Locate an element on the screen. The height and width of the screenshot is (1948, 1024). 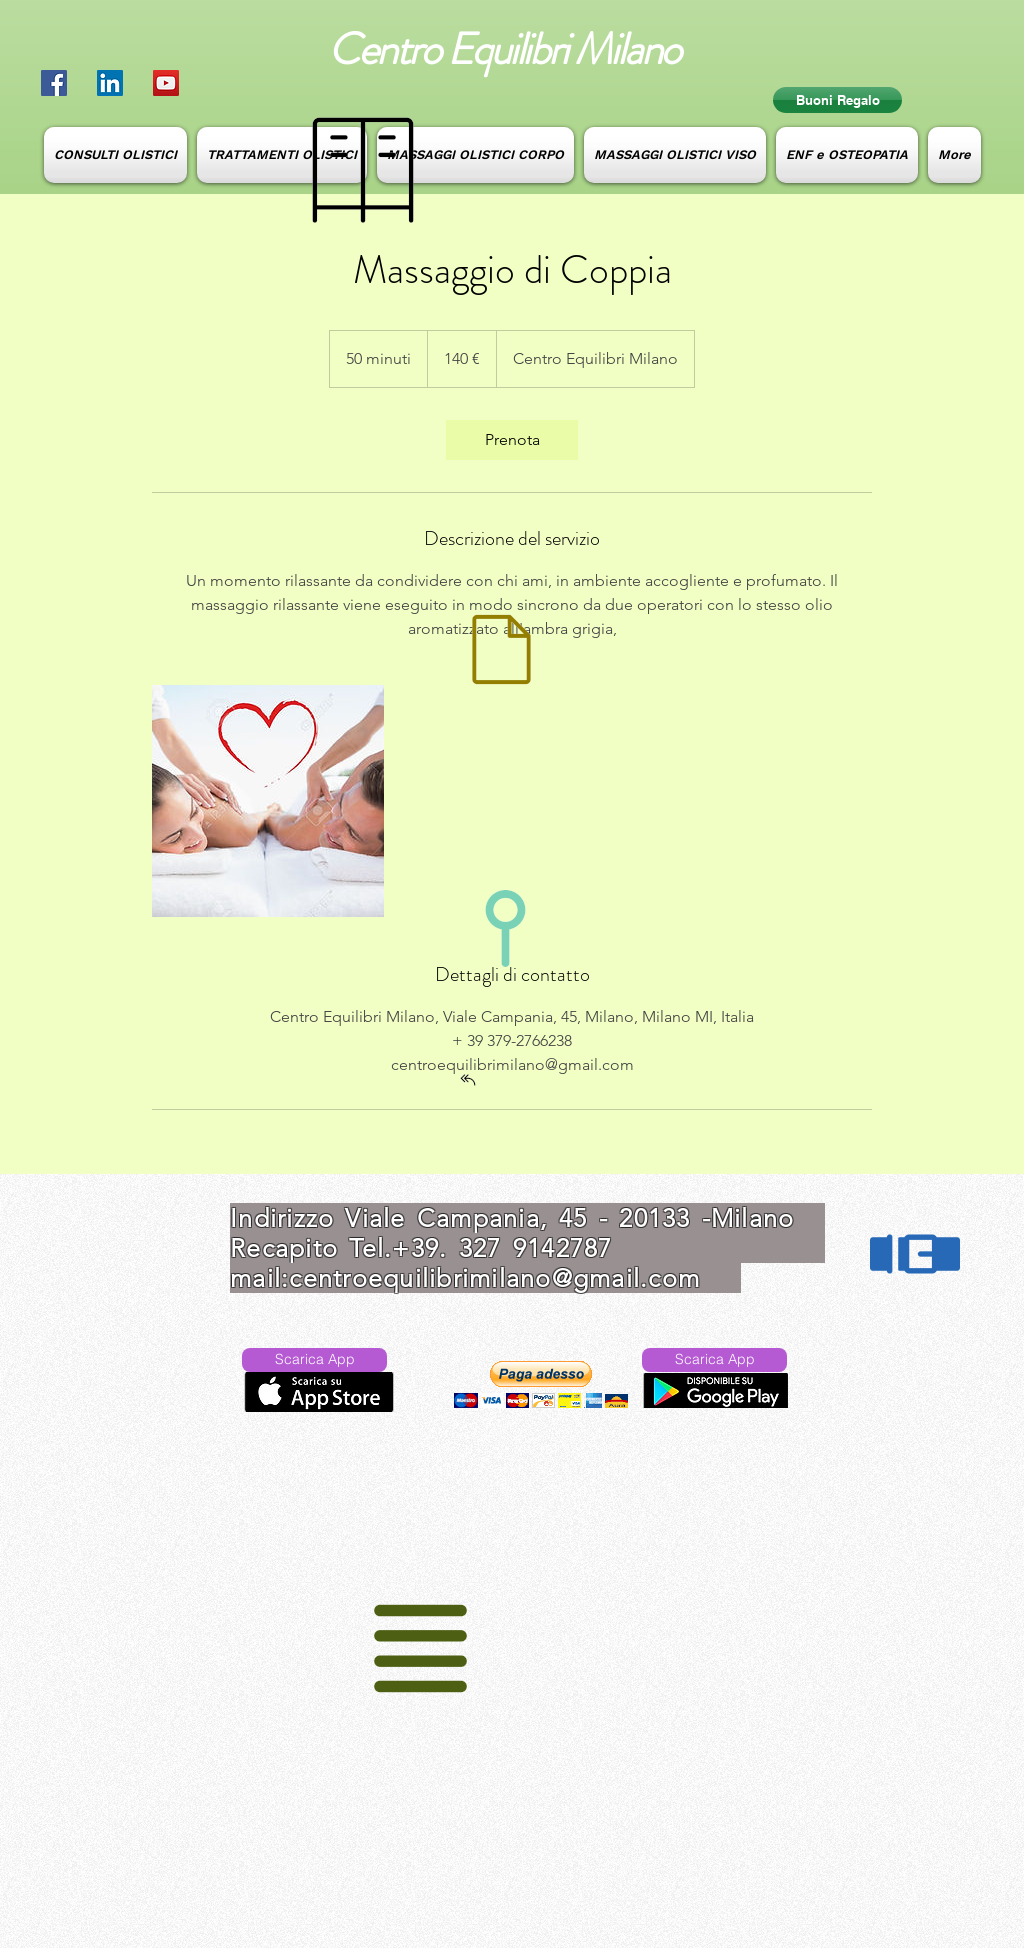
access clothing or accessories settings is located at coordinates (915, 1254).